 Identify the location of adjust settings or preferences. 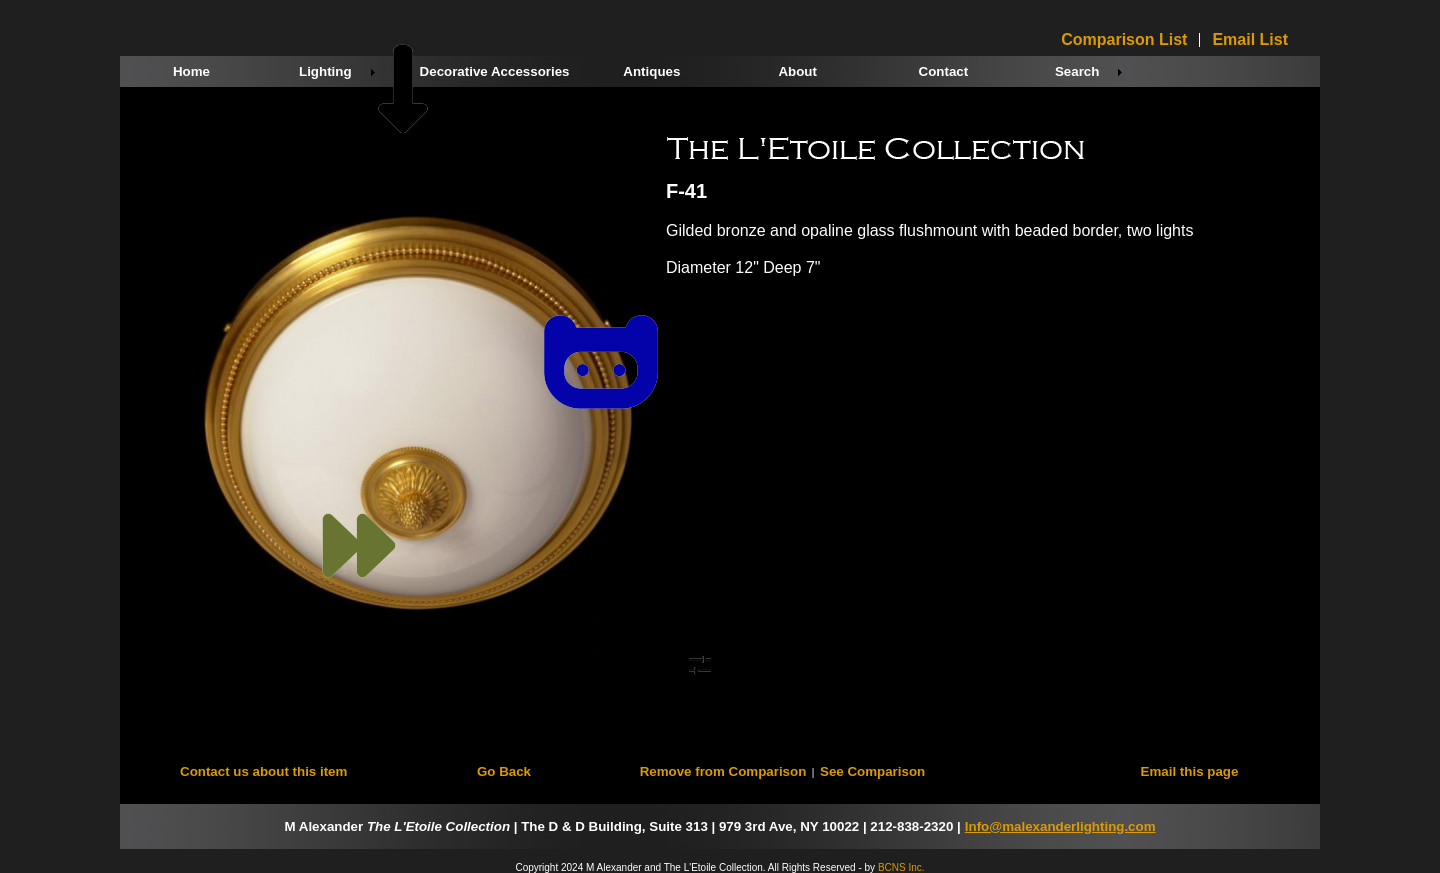
(700, 665).